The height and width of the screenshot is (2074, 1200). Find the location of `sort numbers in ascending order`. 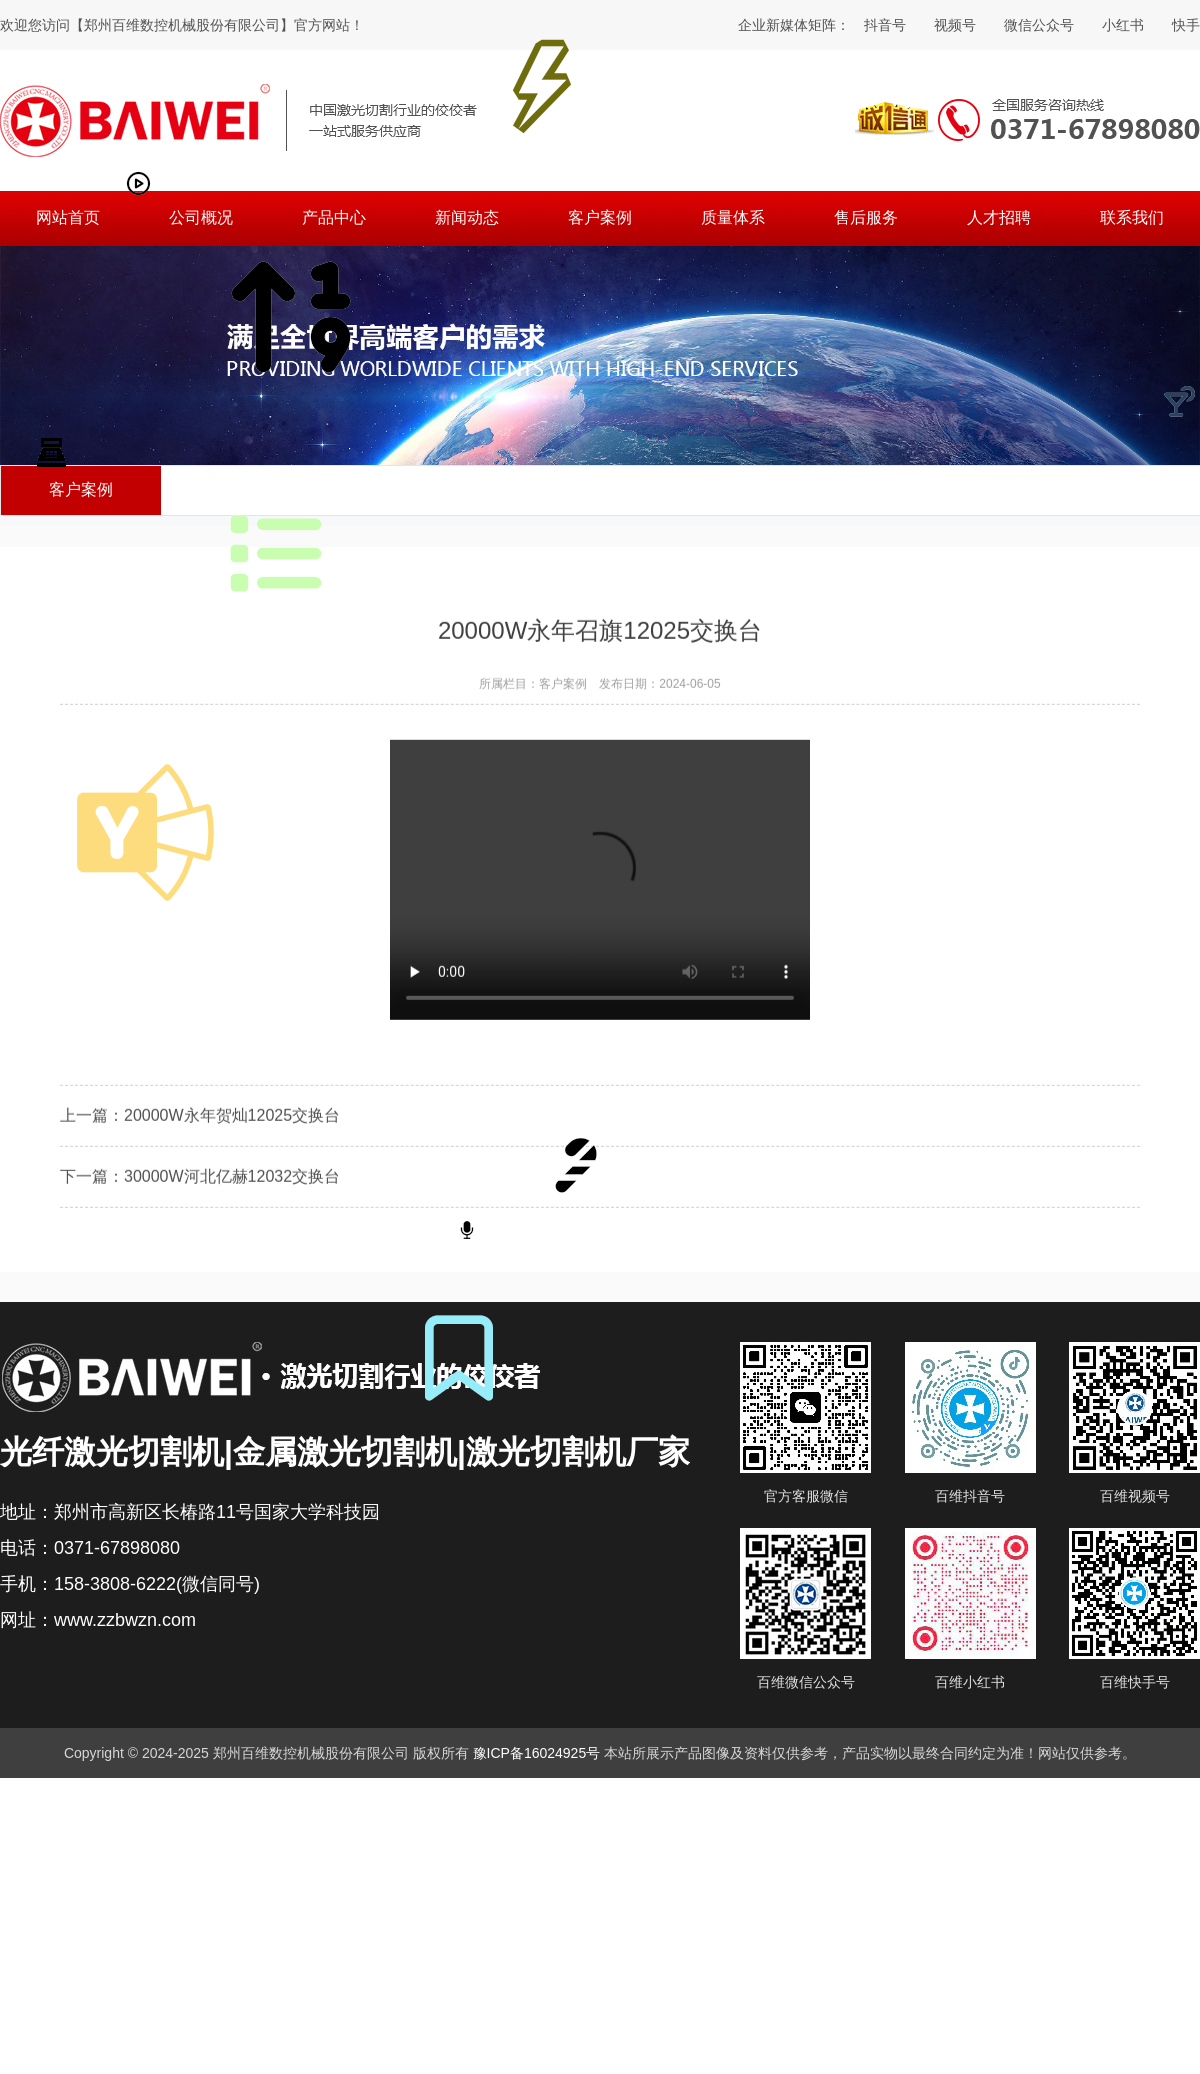

sort numbers in ascending order is located at coordinates (295, 317).